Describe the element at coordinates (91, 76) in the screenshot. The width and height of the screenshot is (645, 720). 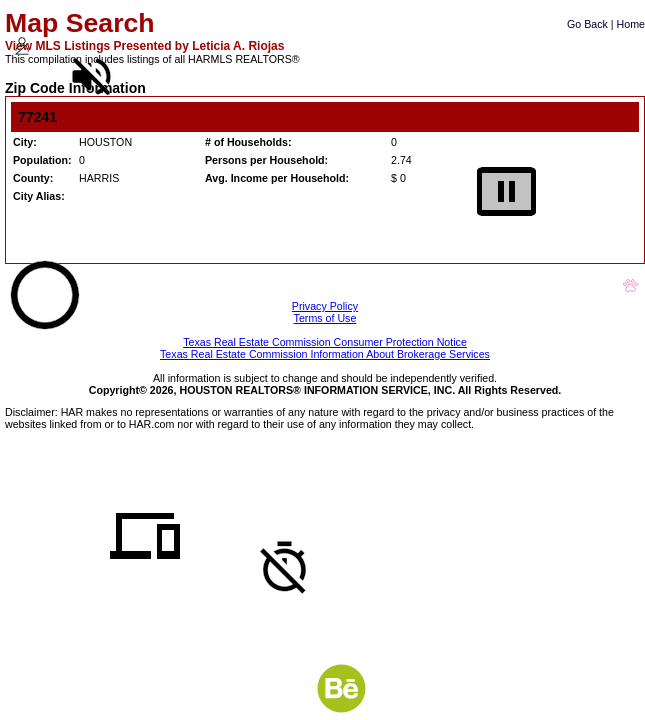
I see `mute audio or sound` at that location.